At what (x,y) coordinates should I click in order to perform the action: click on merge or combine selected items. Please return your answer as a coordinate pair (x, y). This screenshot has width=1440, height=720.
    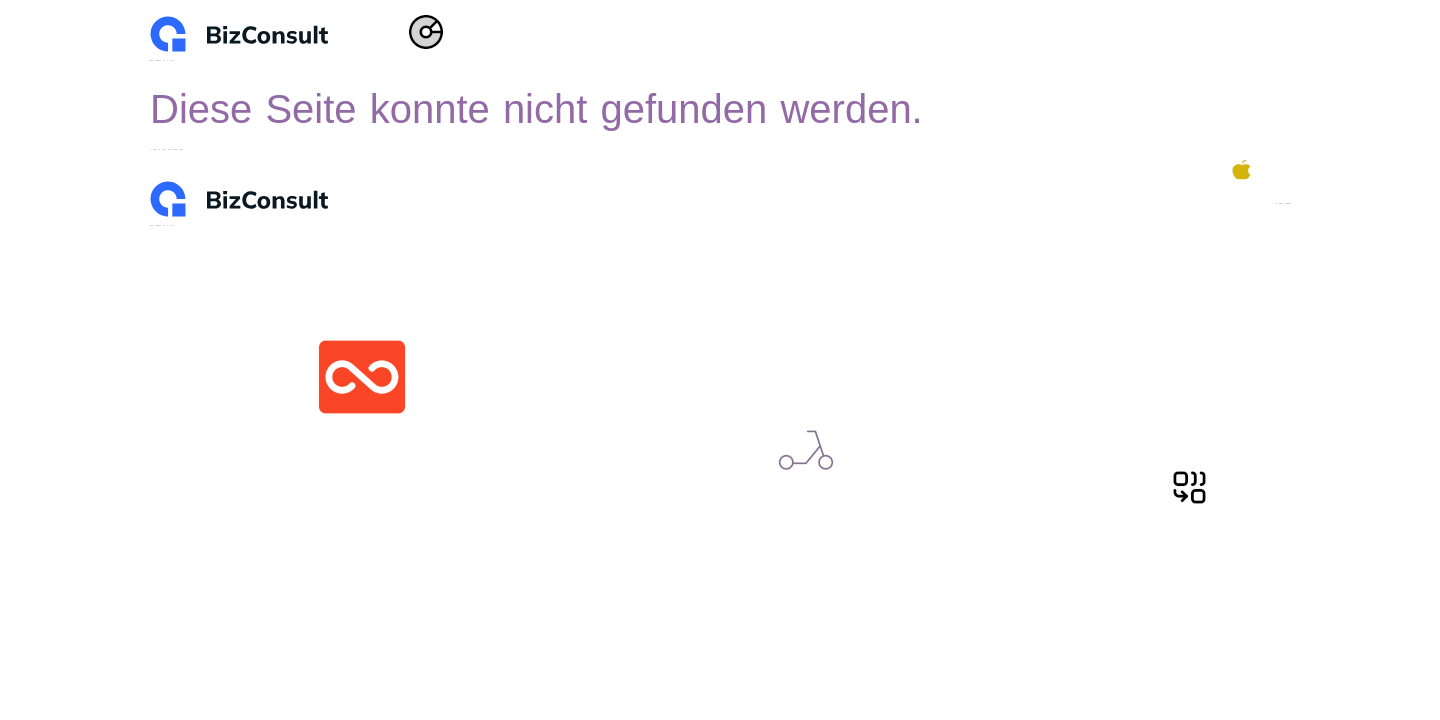
    Looking at the image, I should click on (1189, 487).